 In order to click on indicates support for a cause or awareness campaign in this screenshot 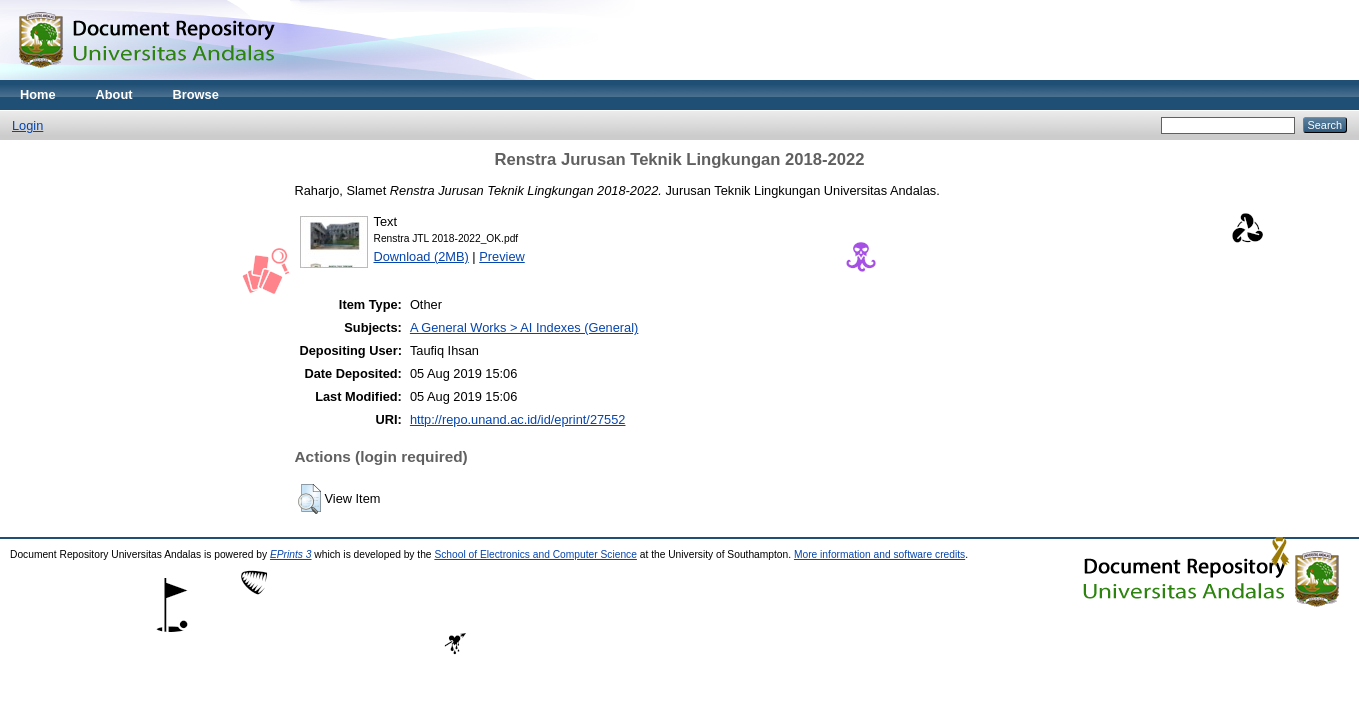, I will do `click(1280, 552)`.